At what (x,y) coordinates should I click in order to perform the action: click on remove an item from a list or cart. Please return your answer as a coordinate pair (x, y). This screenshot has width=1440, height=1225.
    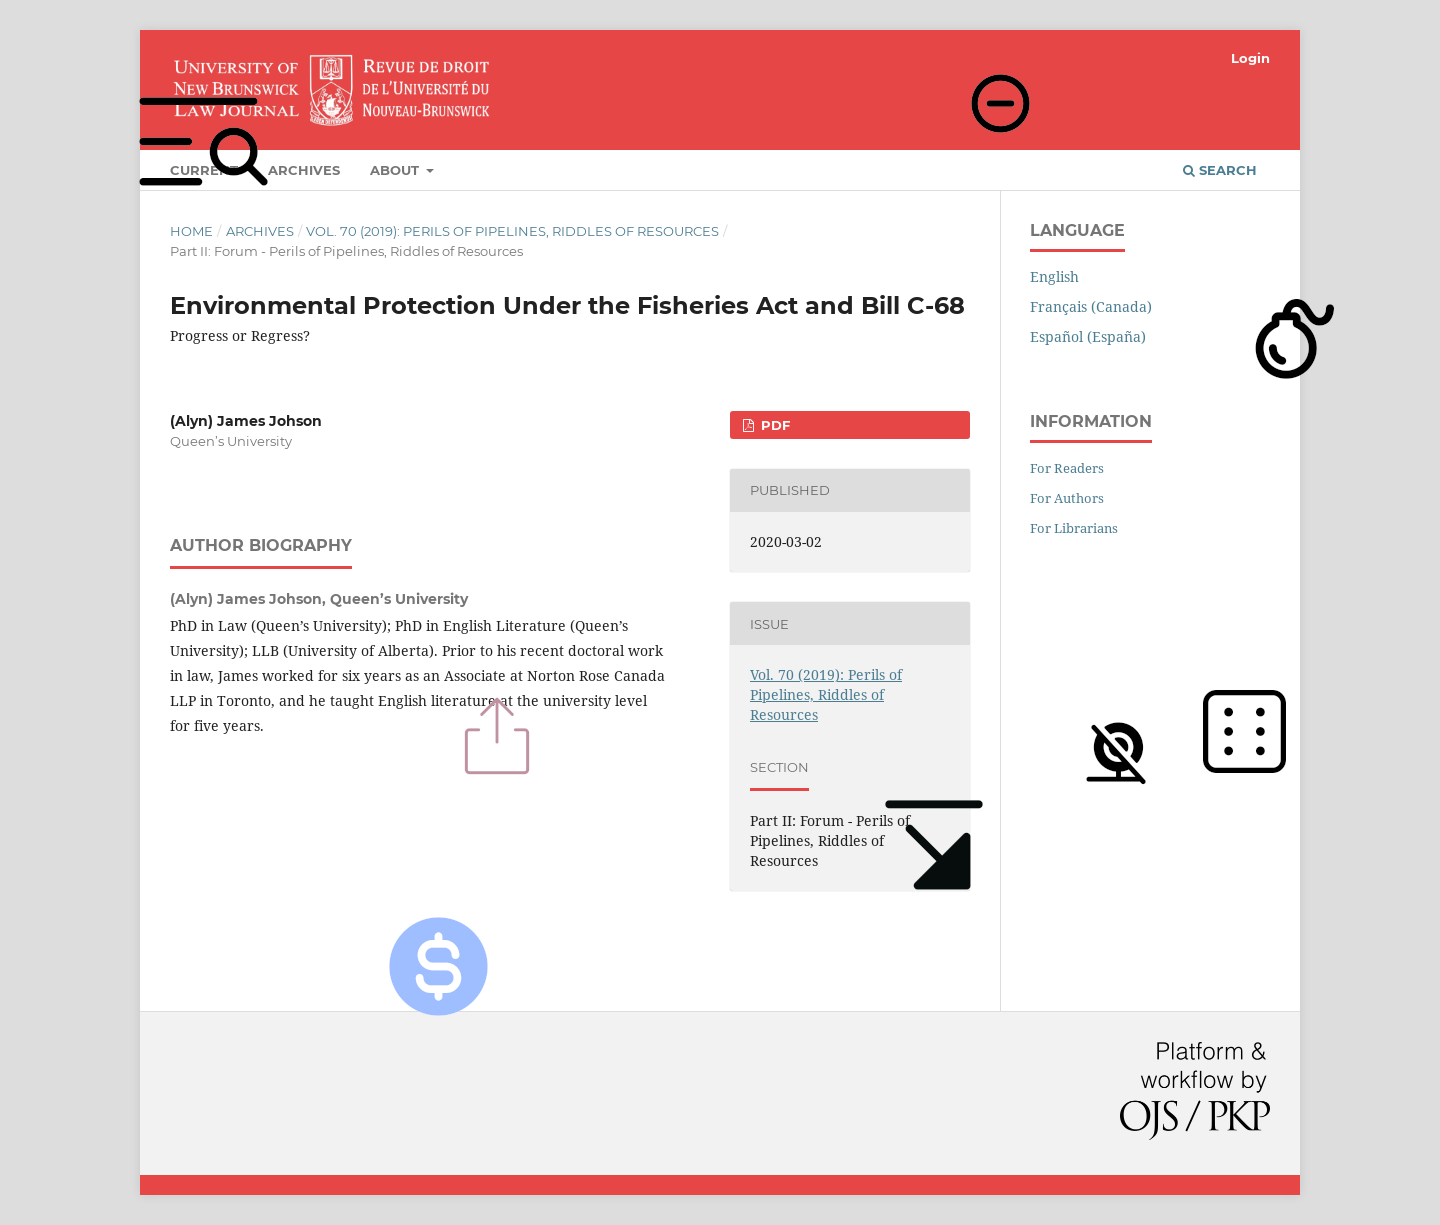
    Looking at the image, I should click on (1000, 103).